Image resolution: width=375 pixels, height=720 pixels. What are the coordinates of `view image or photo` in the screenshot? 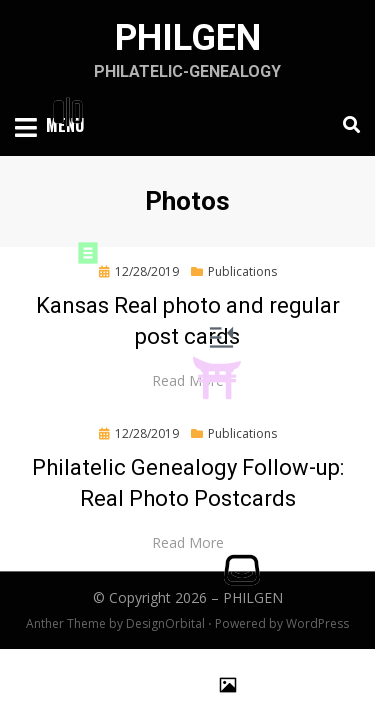 It's located at (228, 685).